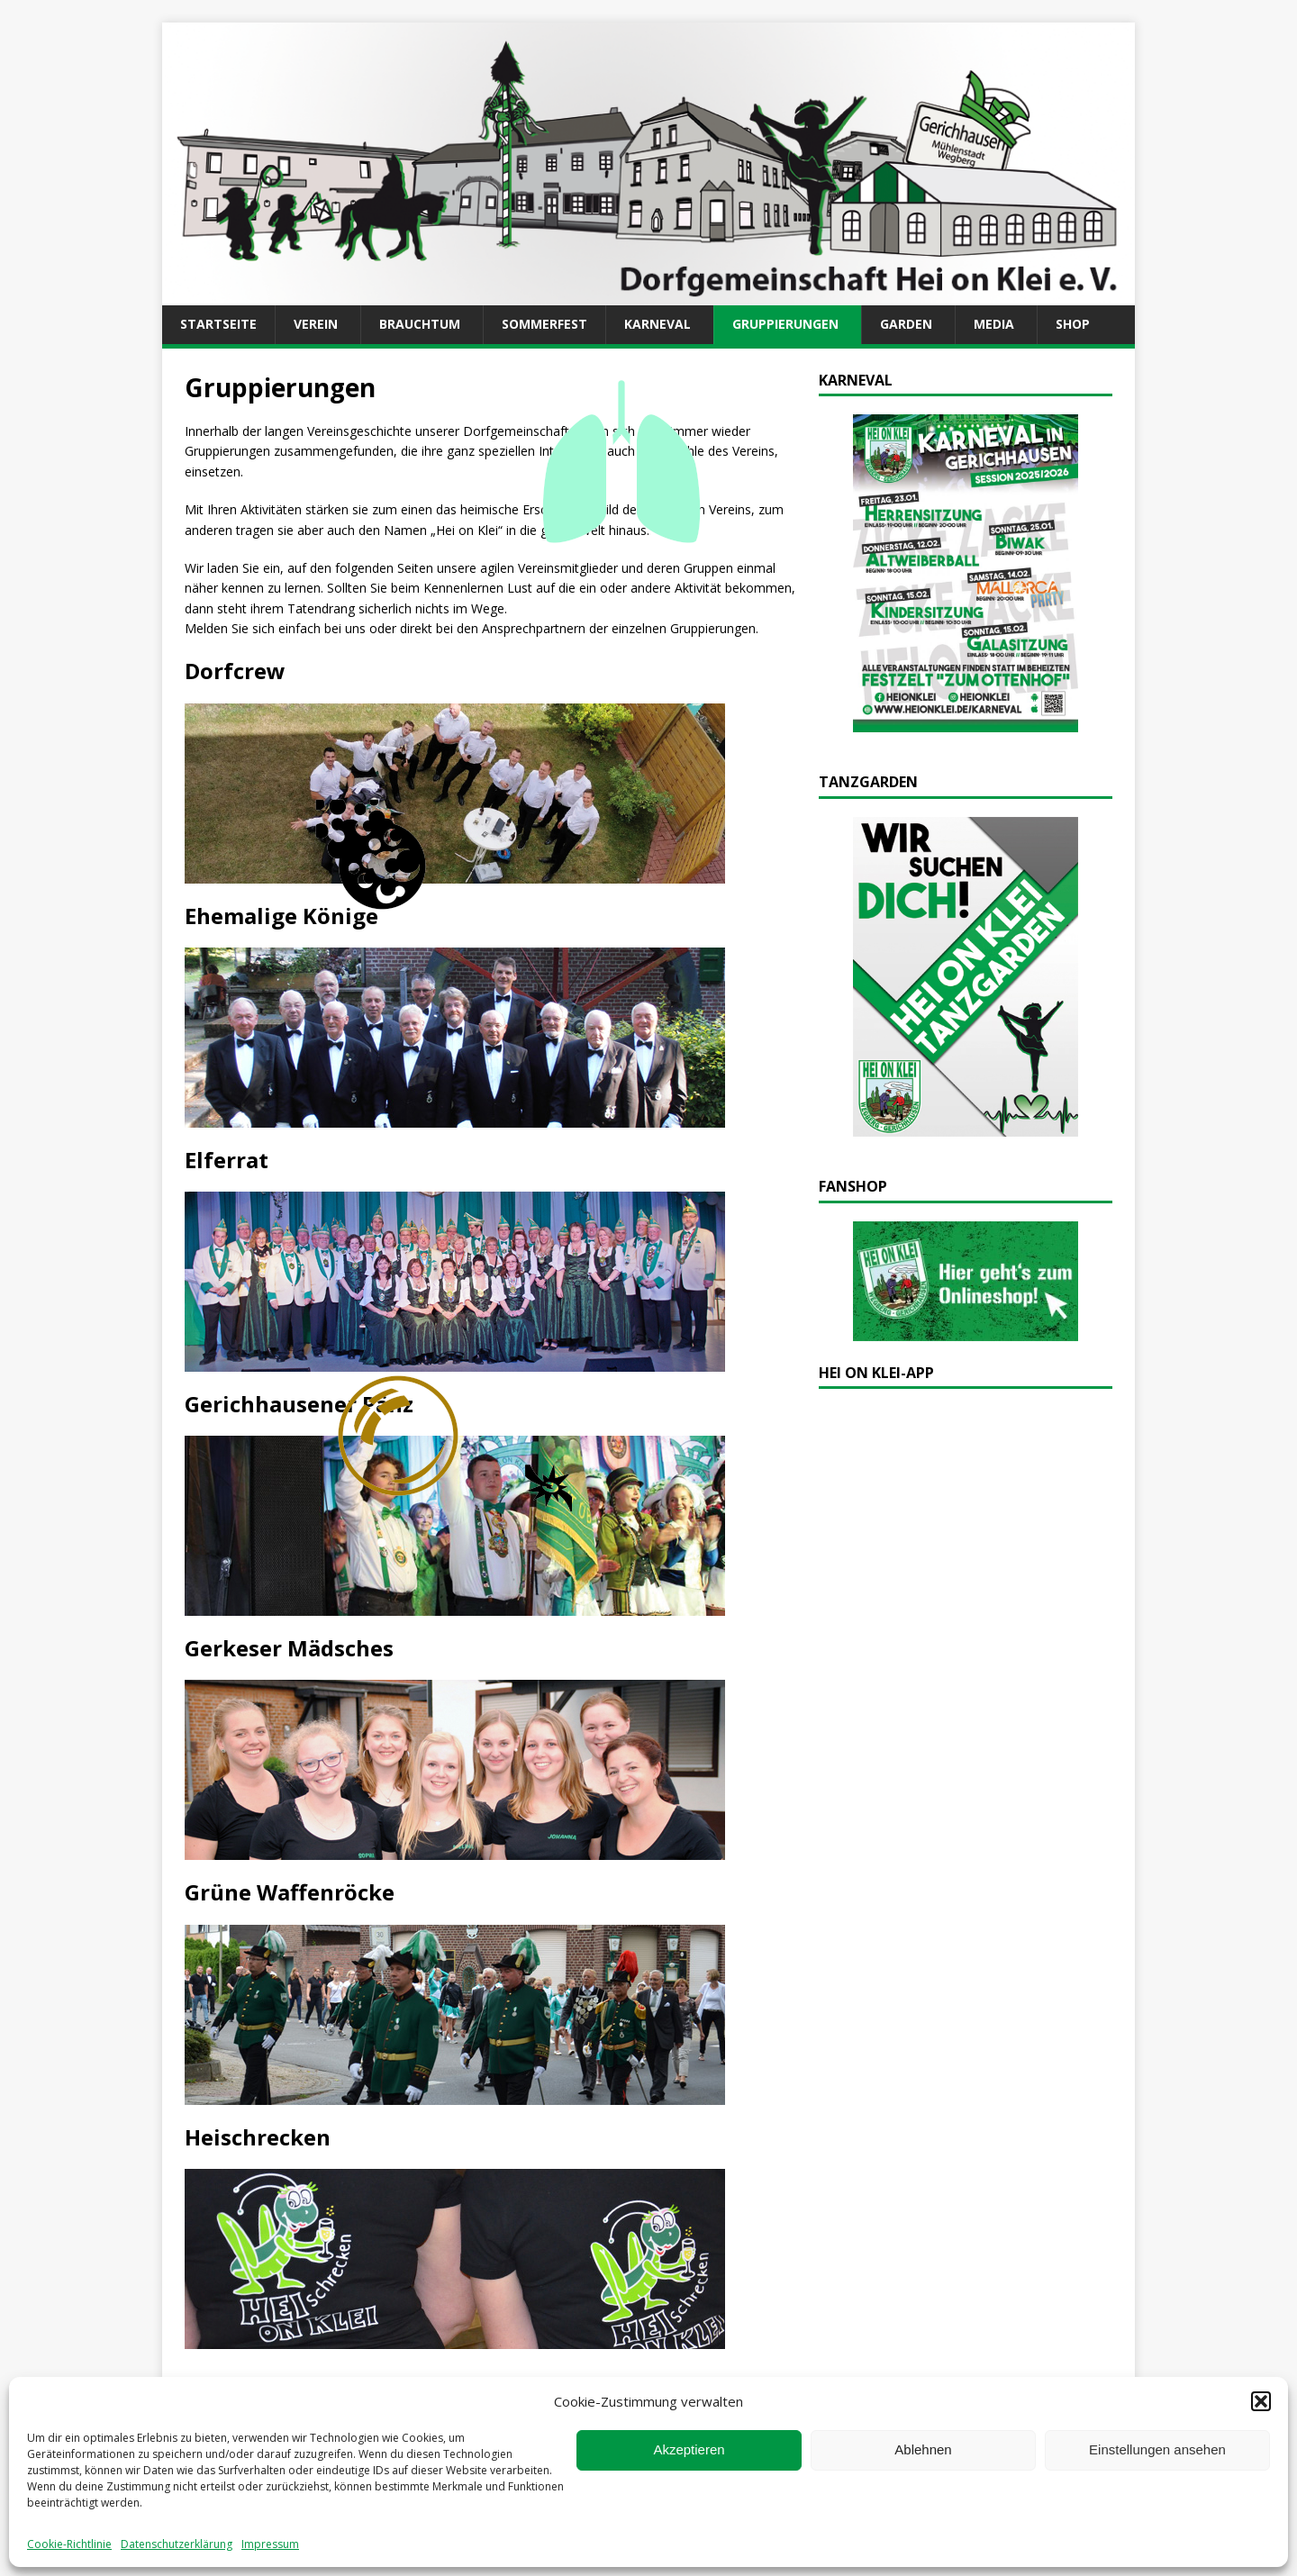 The height and width of the screenshot is (2576, 1297). I want to click on a collectible orb or power-up item, so click(398, 1436).